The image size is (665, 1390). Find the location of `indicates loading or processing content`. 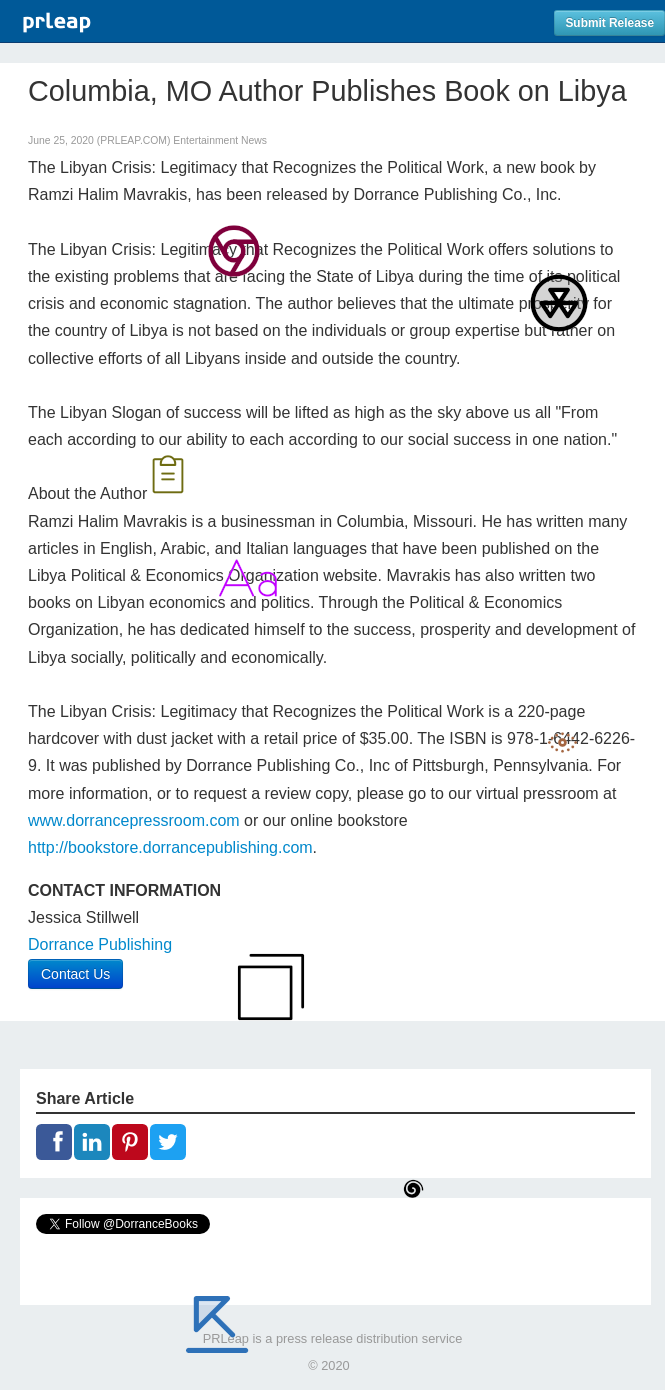

indicates loading or processing content is located at coordinates (412, 1188).